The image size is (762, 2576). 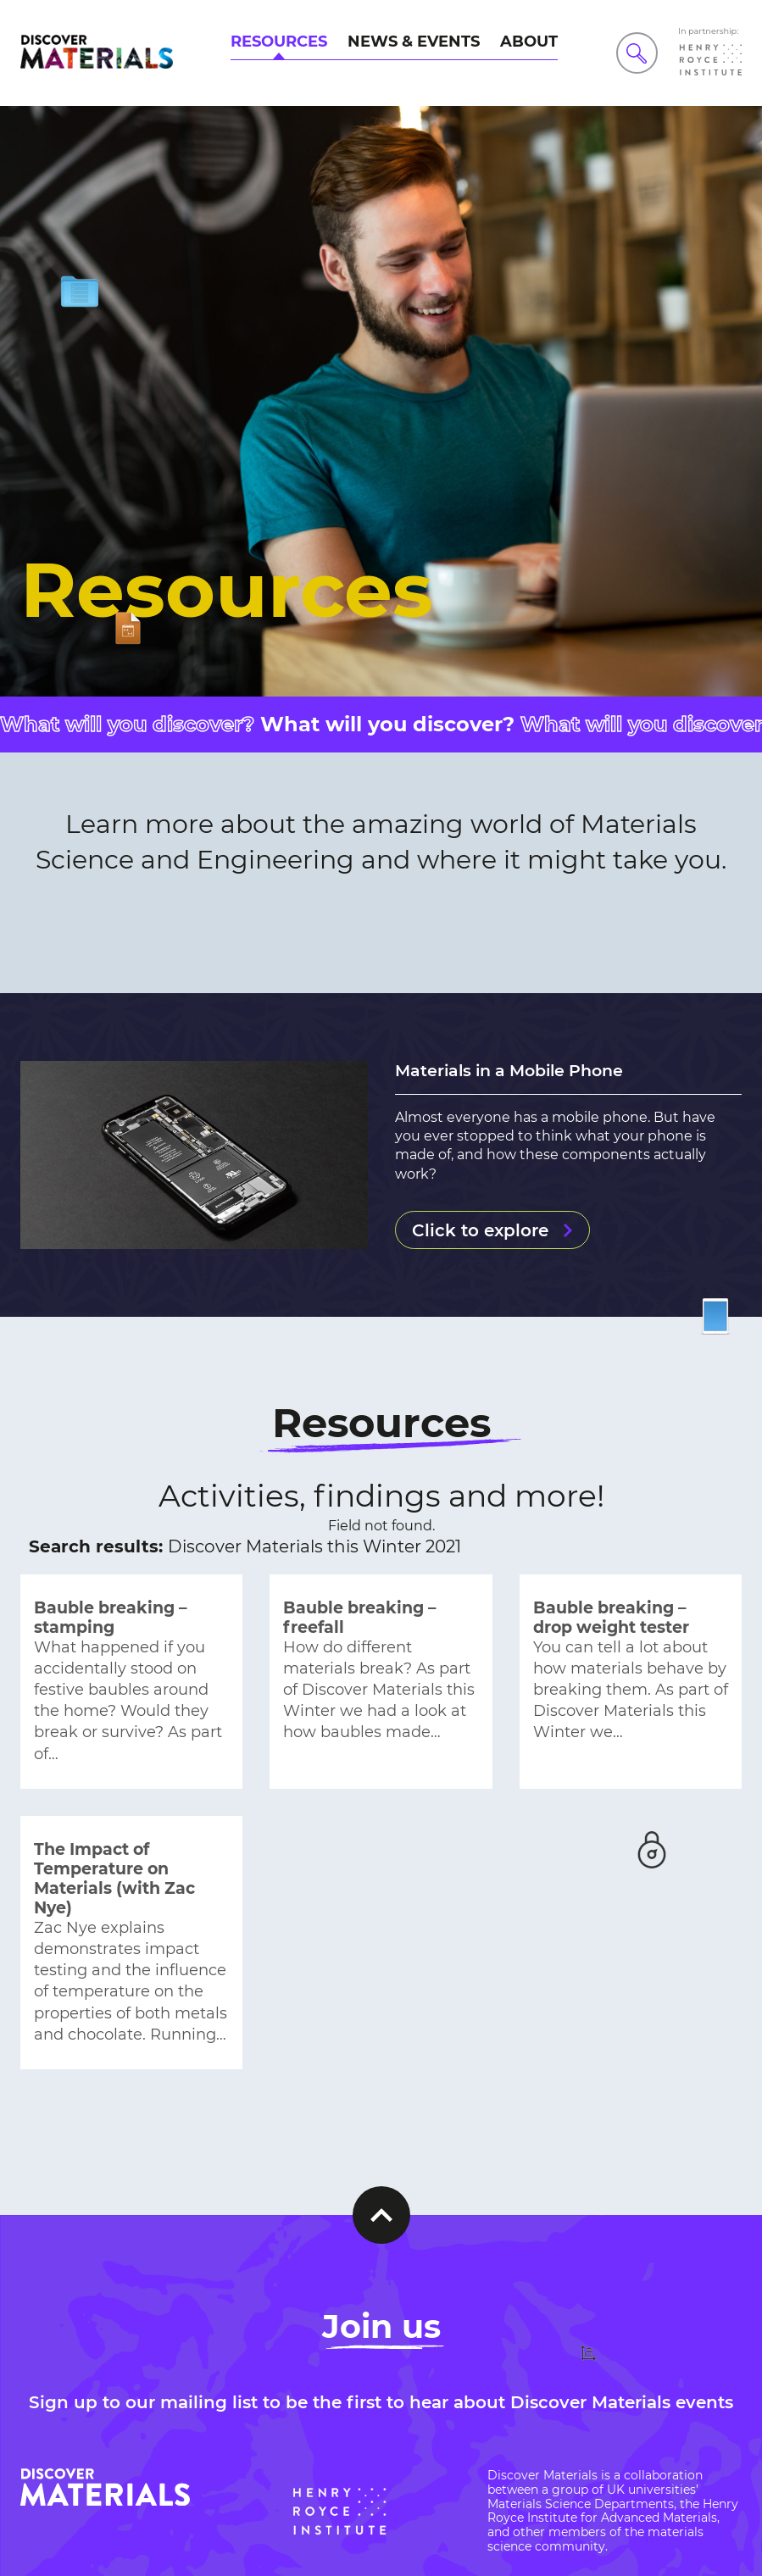 I want to click on manage connected iPad device, so click(x=715, y=1316).